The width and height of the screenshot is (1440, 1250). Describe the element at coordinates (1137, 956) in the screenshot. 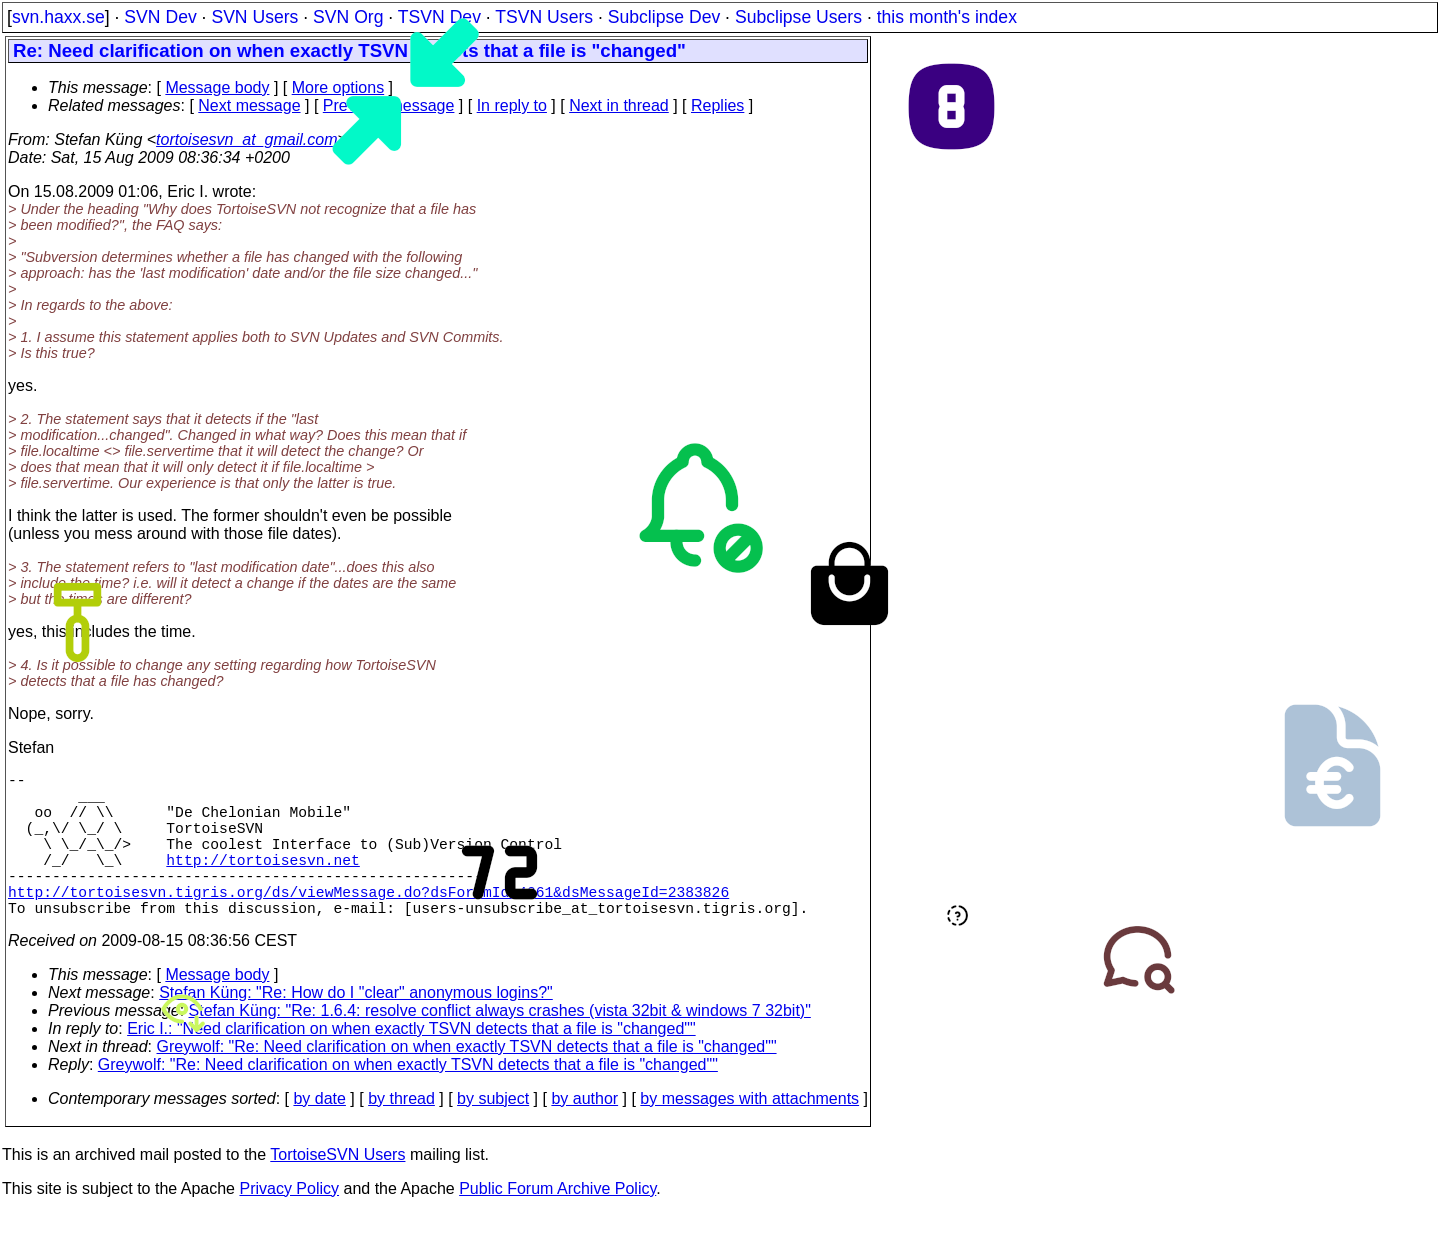

I see `search through your messages` at that location.